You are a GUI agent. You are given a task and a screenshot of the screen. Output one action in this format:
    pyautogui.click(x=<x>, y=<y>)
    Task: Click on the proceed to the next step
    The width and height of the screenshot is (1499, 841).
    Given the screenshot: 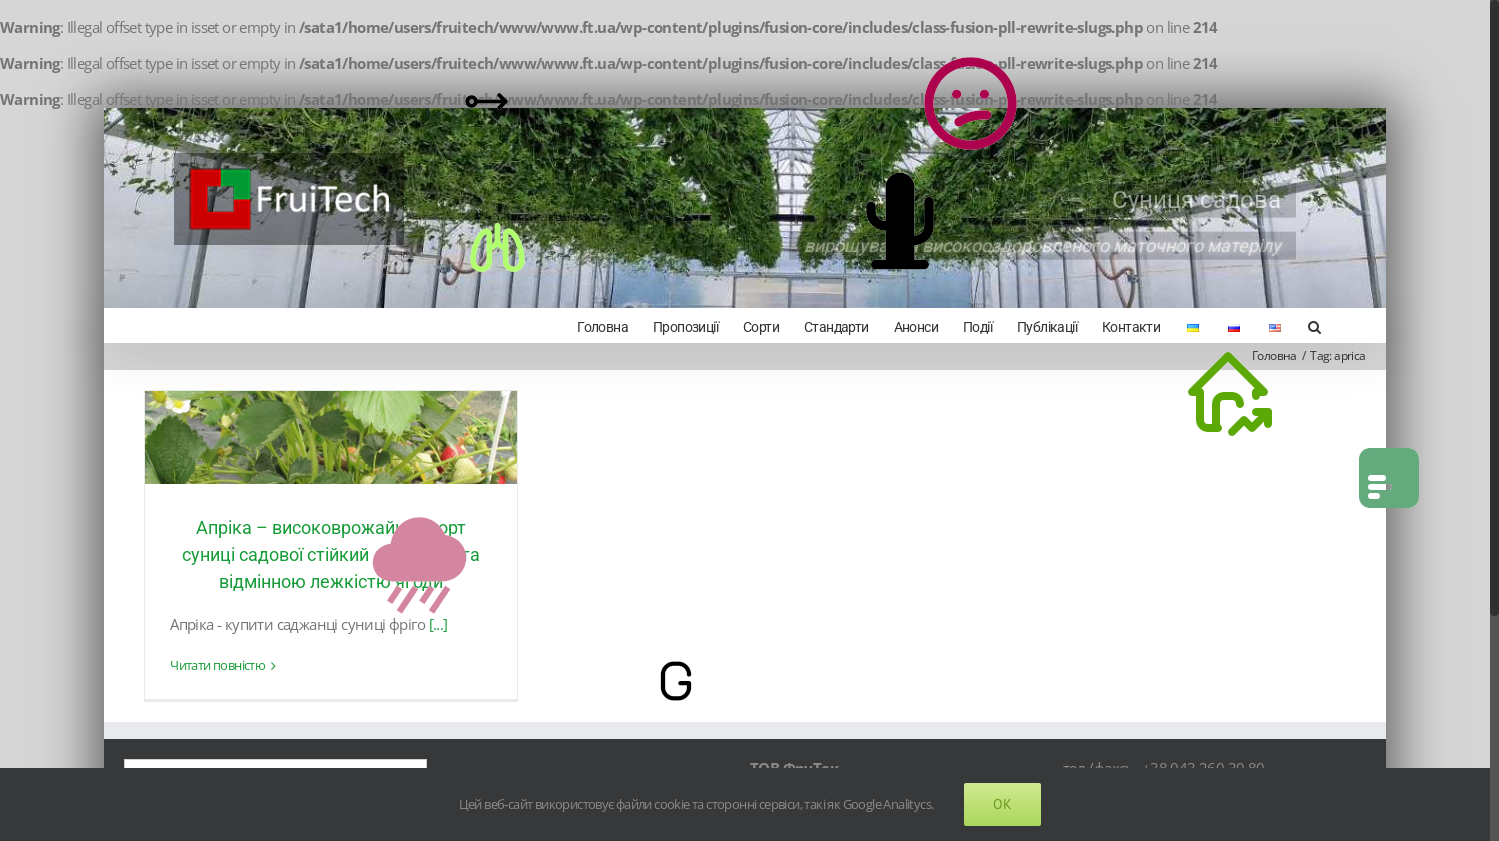 What is the action you would take?
    pyautogui.click(x=486, y=101)
    